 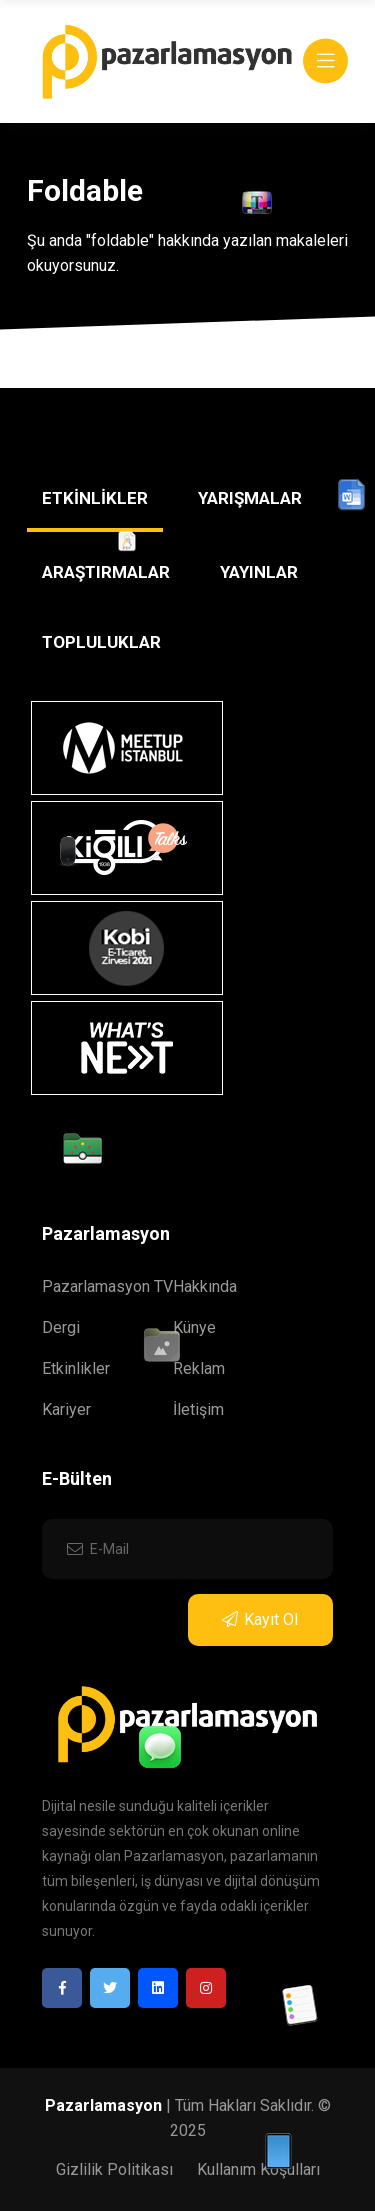 What do you see at coordinates (160, 1747) in the screenshot?
I see `open the messages app` at bounding box center [160, 1747].